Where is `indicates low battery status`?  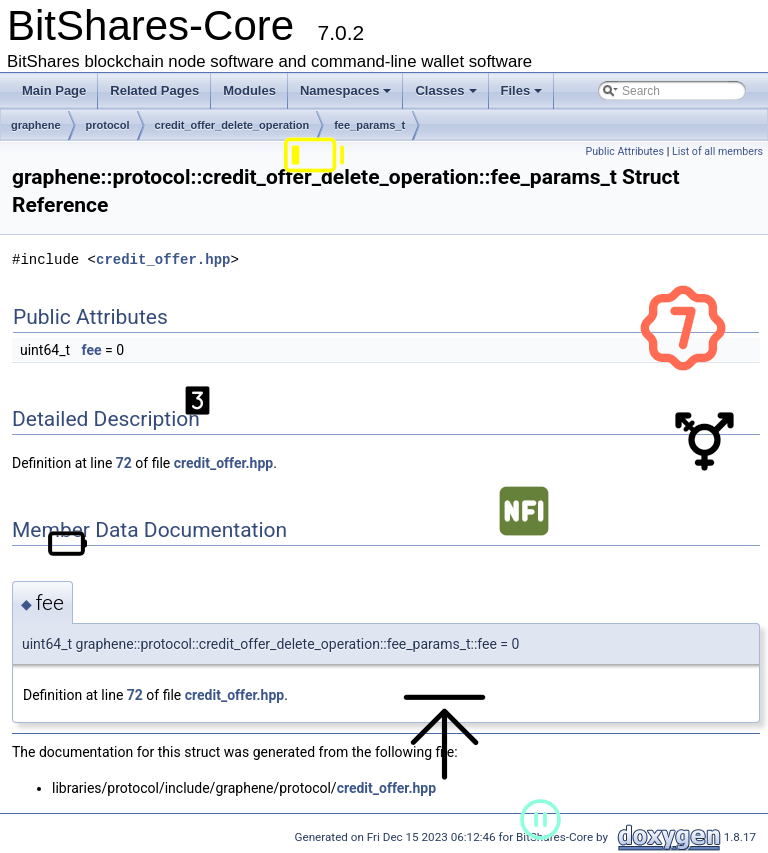
indicates low battery status is located at coordinates (313, 155).